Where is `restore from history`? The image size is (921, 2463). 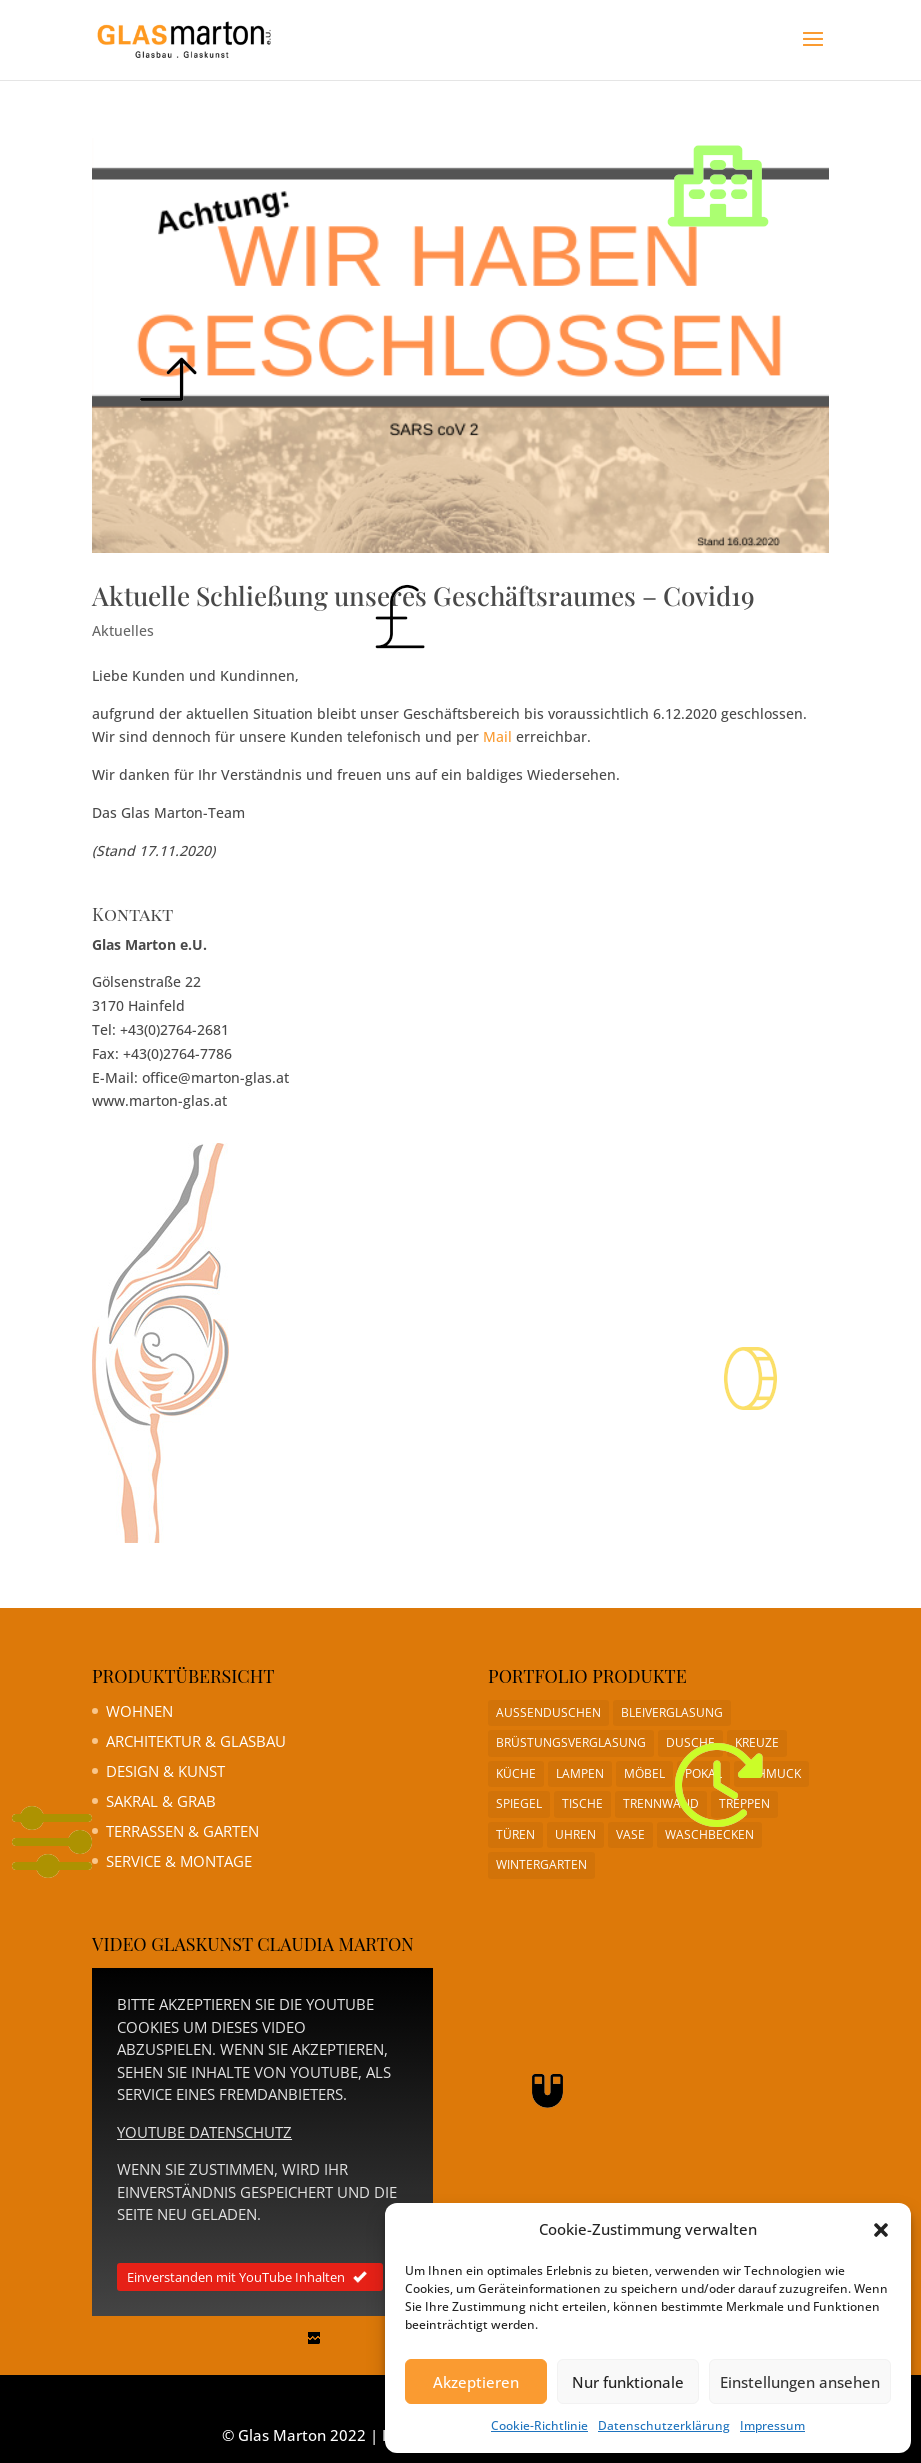 restore from history is located at coordinates (717, 1785).